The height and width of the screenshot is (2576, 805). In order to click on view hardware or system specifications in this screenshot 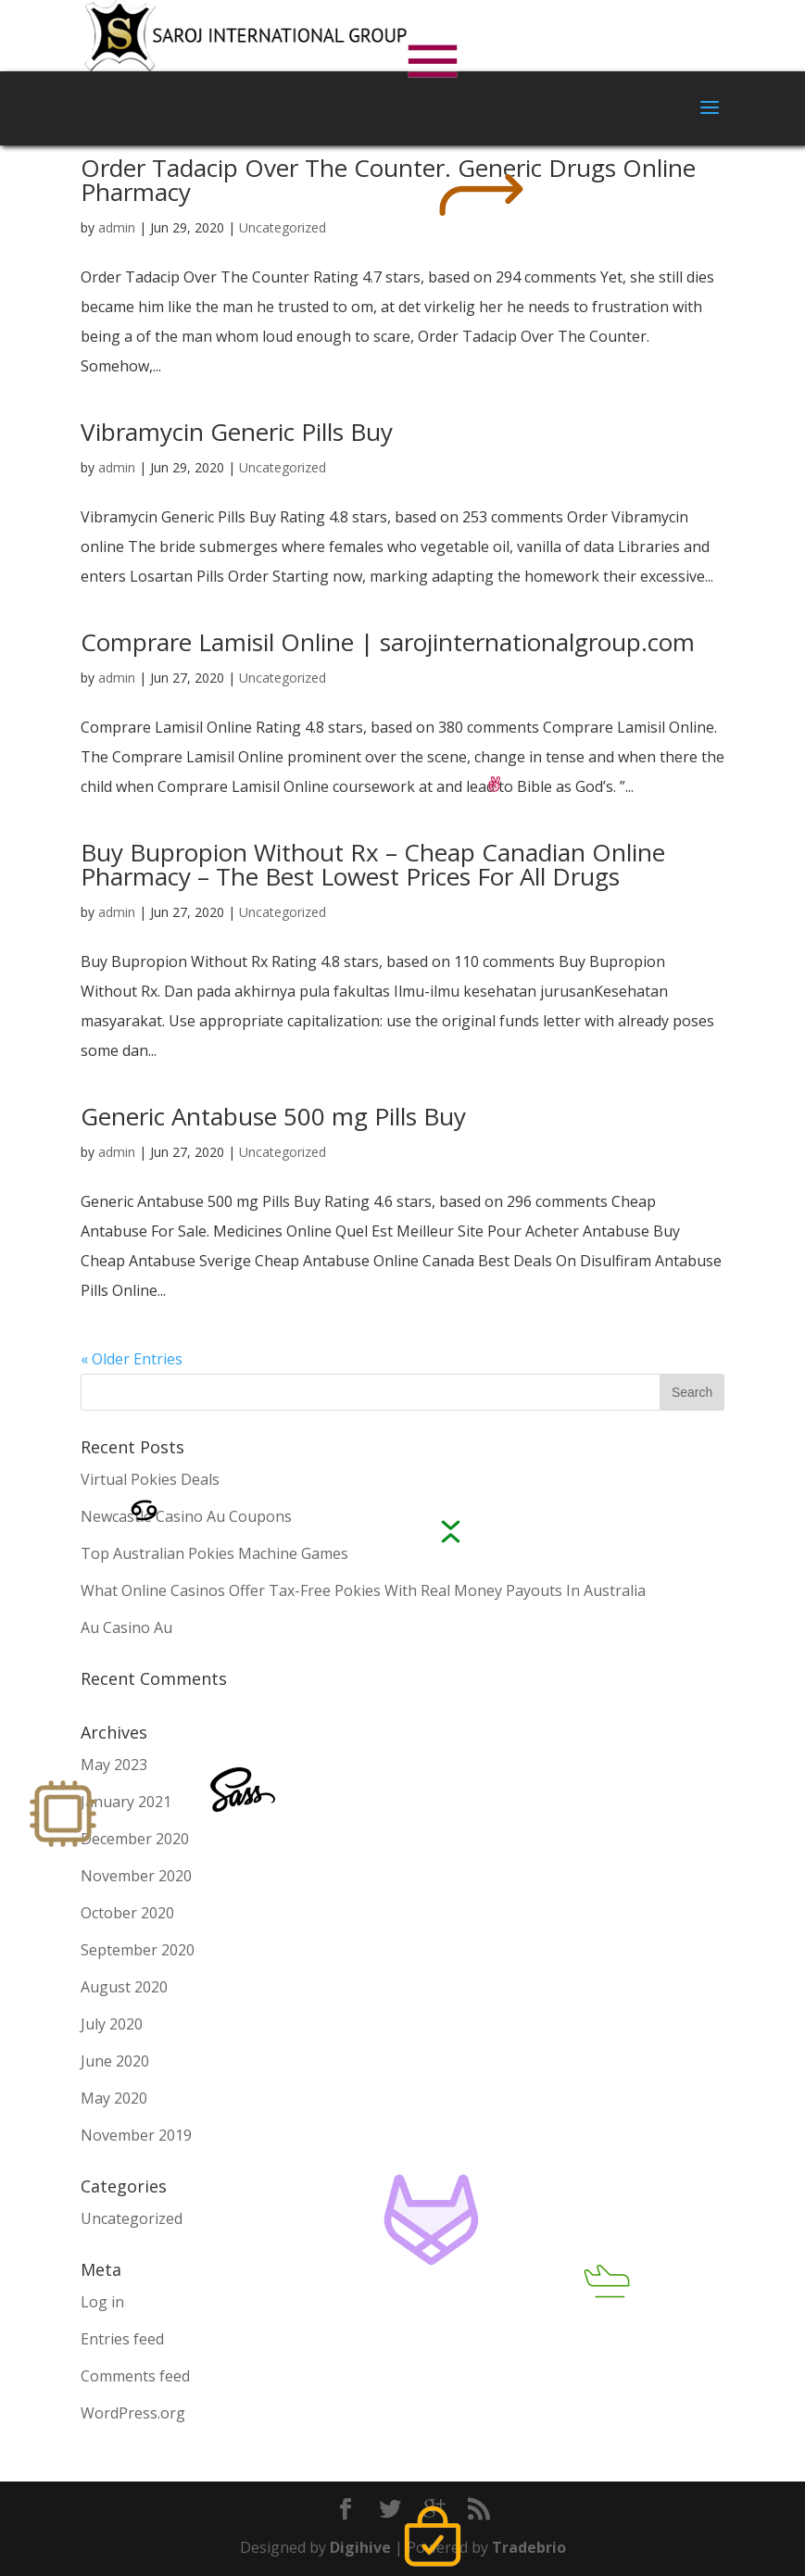, I will do `click(63, 1814)`.